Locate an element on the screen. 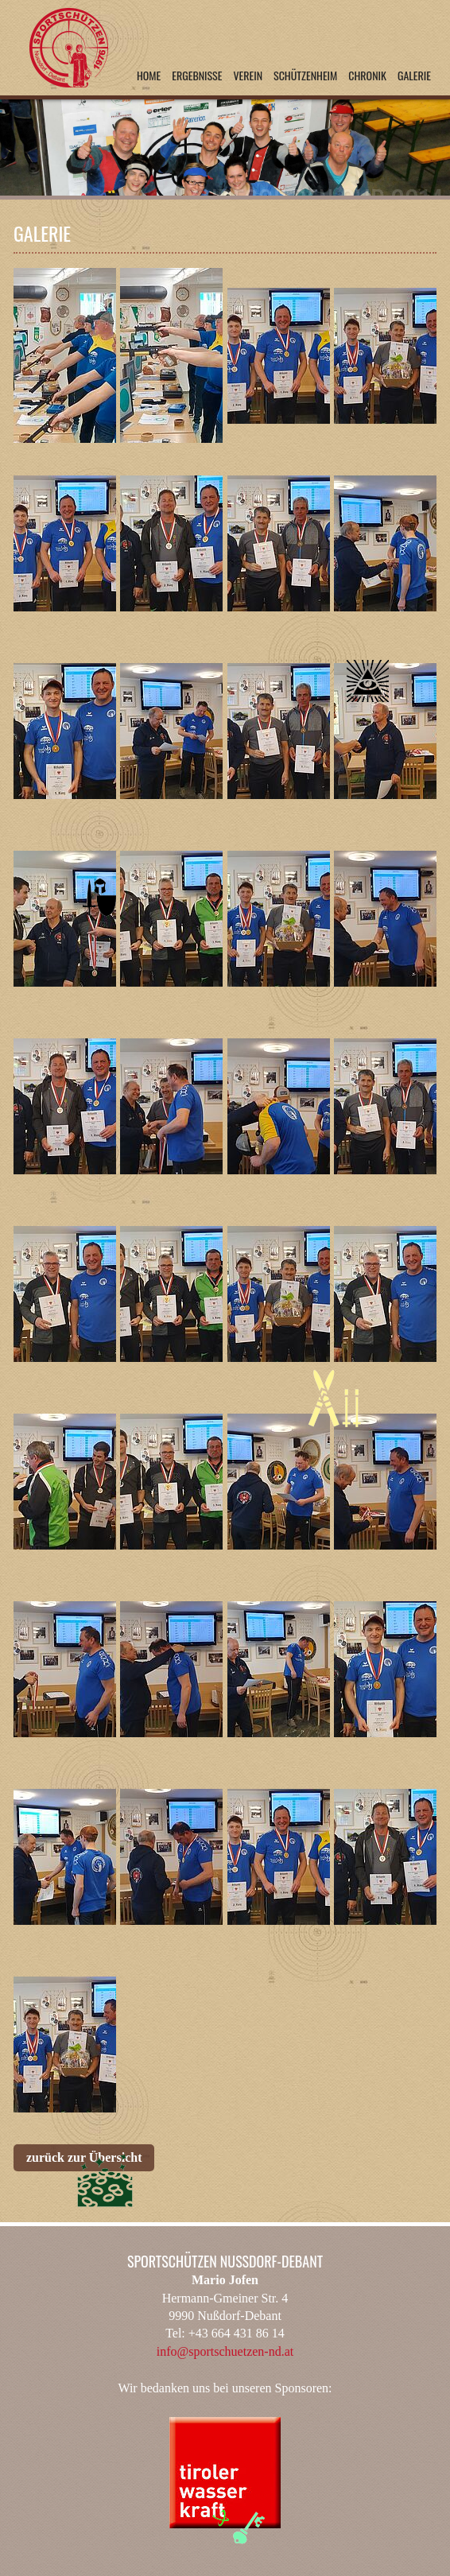 The image size is (450, 2576). access your equipment or inventory is located at coordinates (99, 898).